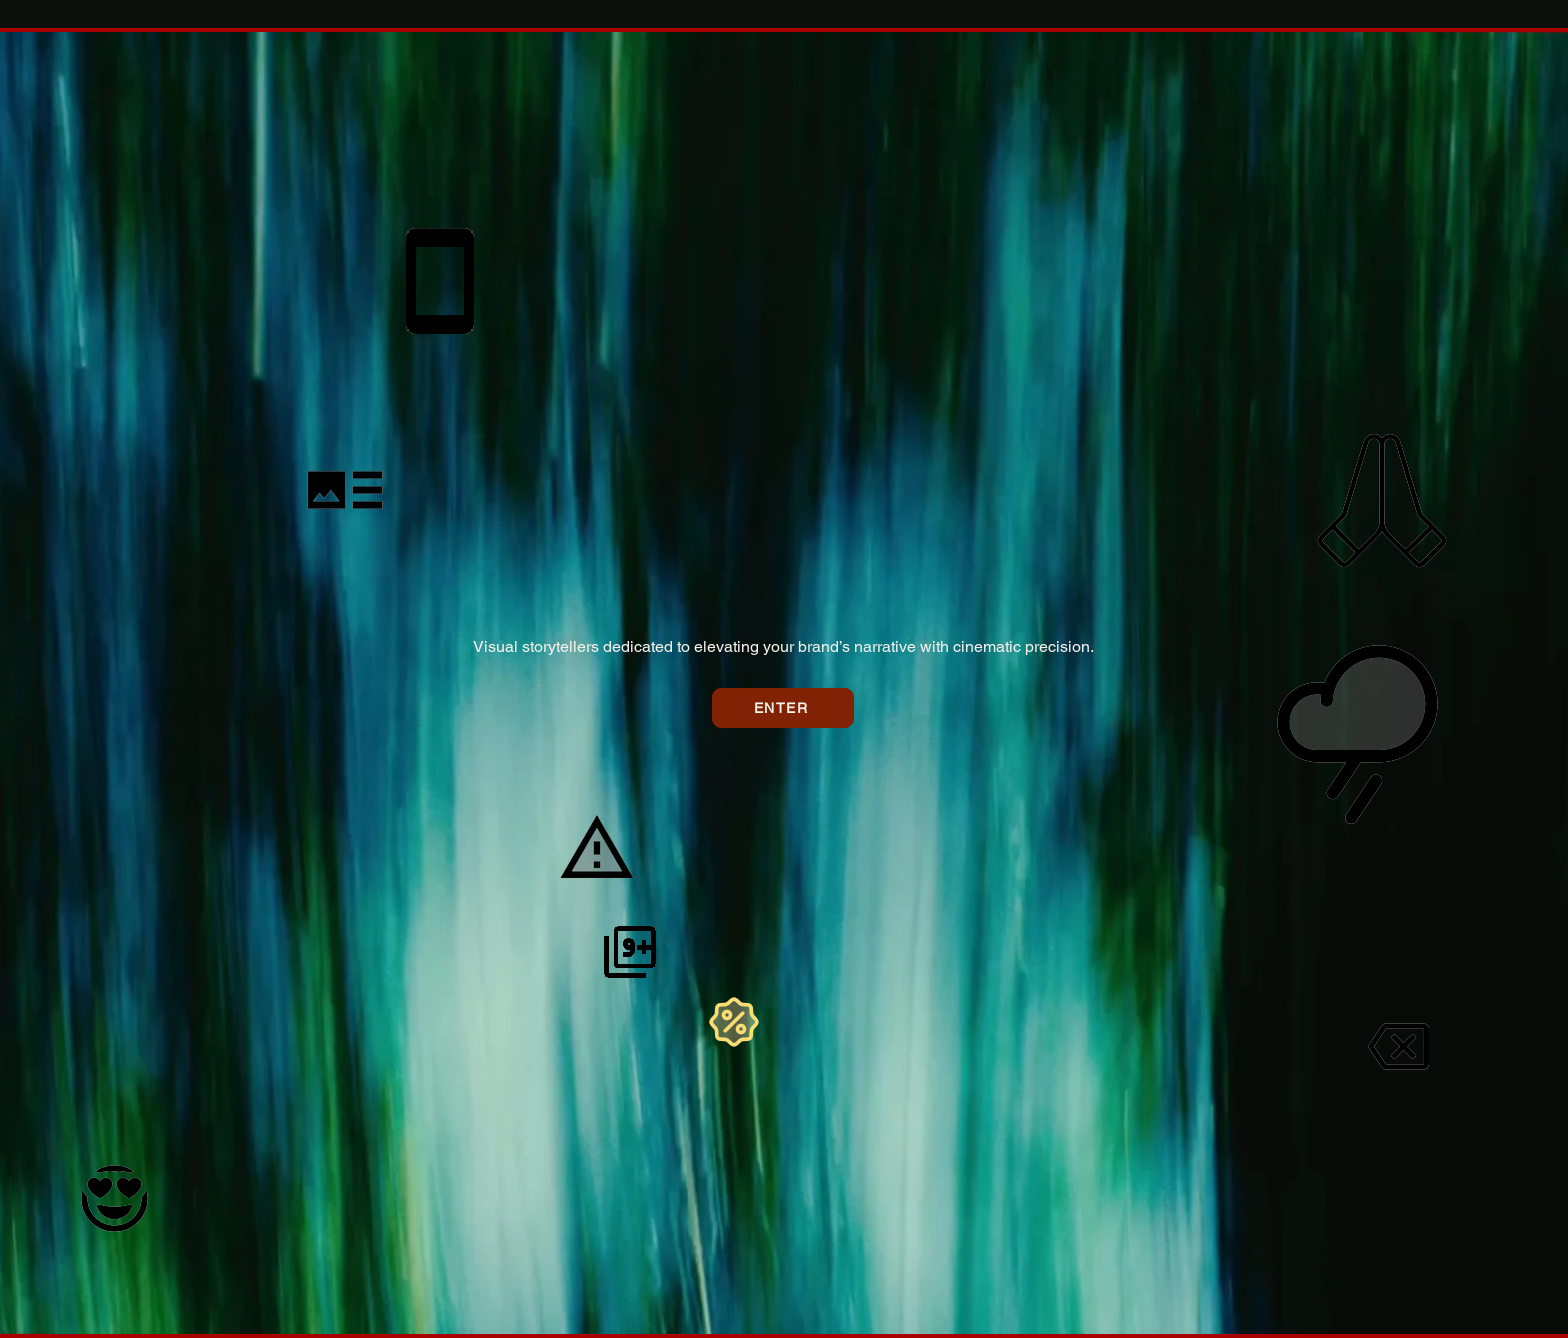  I want to click on express gratitude or thanks, so click(1382, 503).